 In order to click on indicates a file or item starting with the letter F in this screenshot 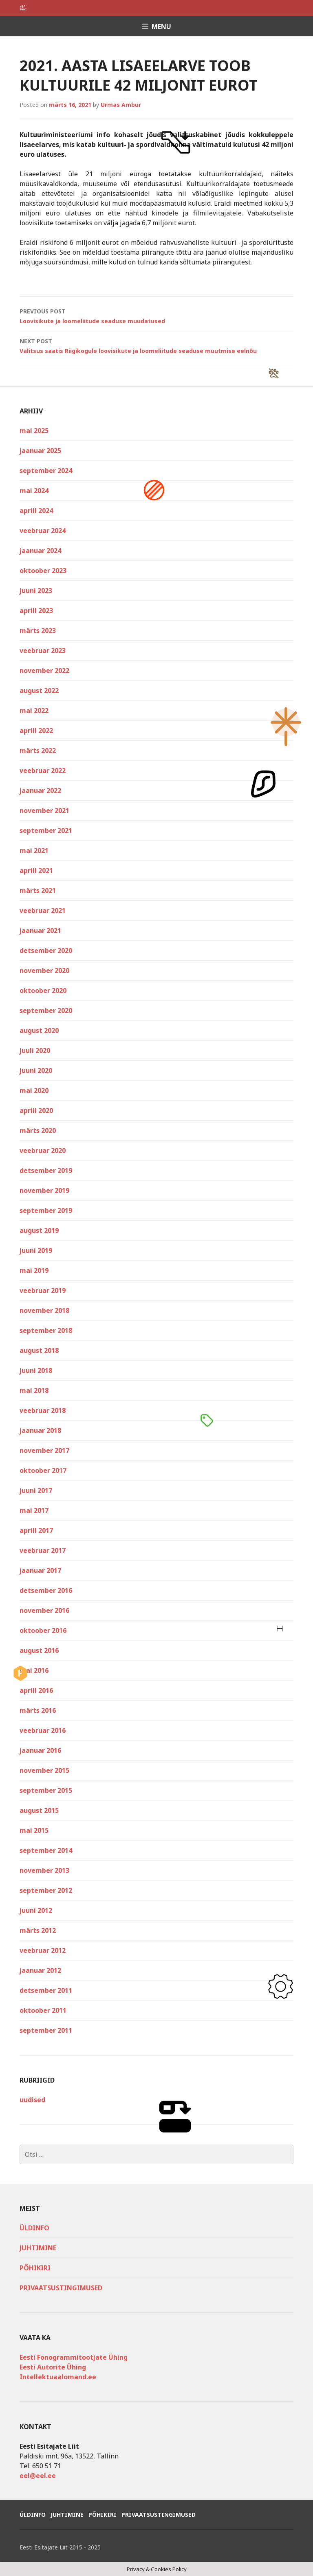, I will do `click(20, 1673)`.